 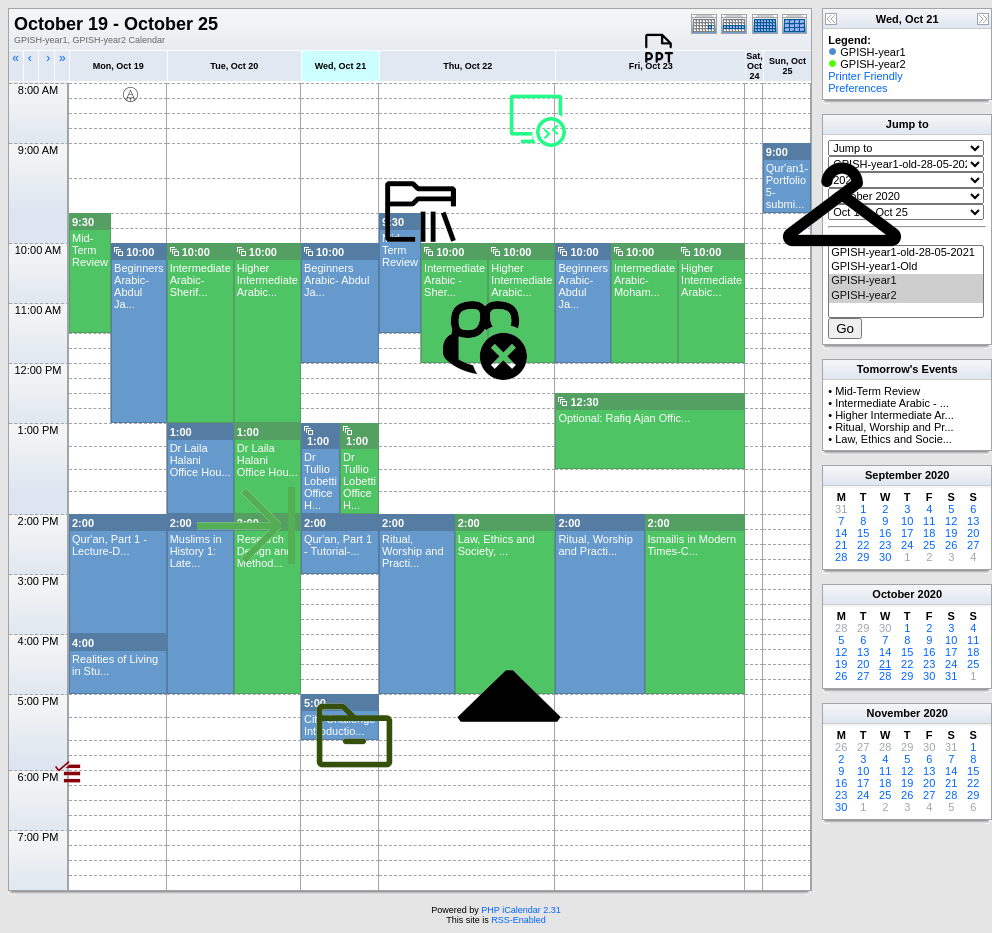 I want to click on access your wardrobe or closet, so click(x=842, y=210).